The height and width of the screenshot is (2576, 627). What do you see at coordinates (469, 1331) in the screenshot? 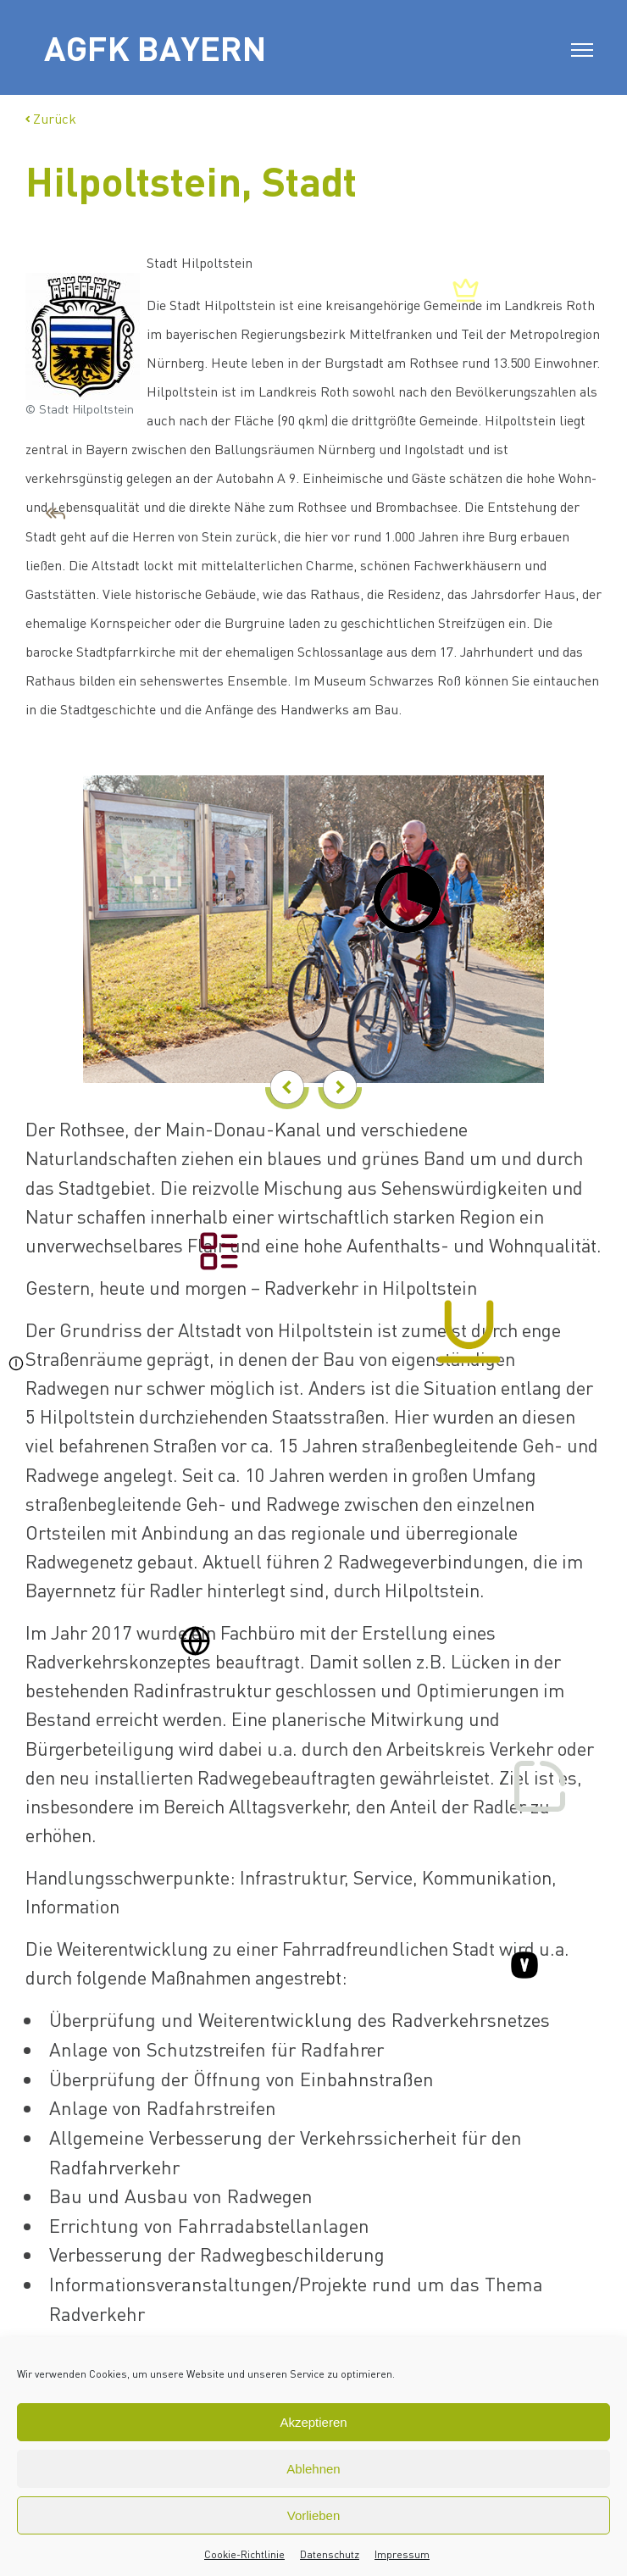
I see `apply underline formatting to selected text` at bounding box center [469, 1331].